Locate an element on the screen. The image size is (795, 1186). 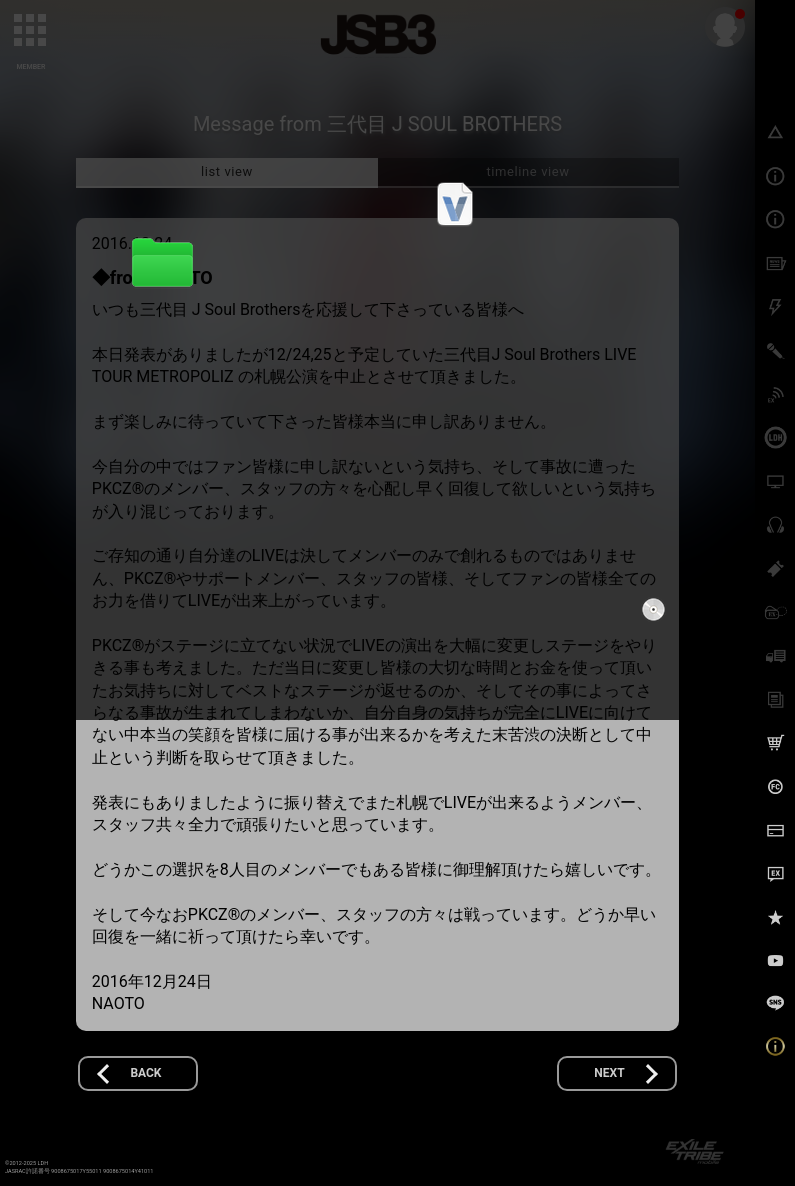
access CD/DVD drive or disc contents is located at coordinates (653, 609).